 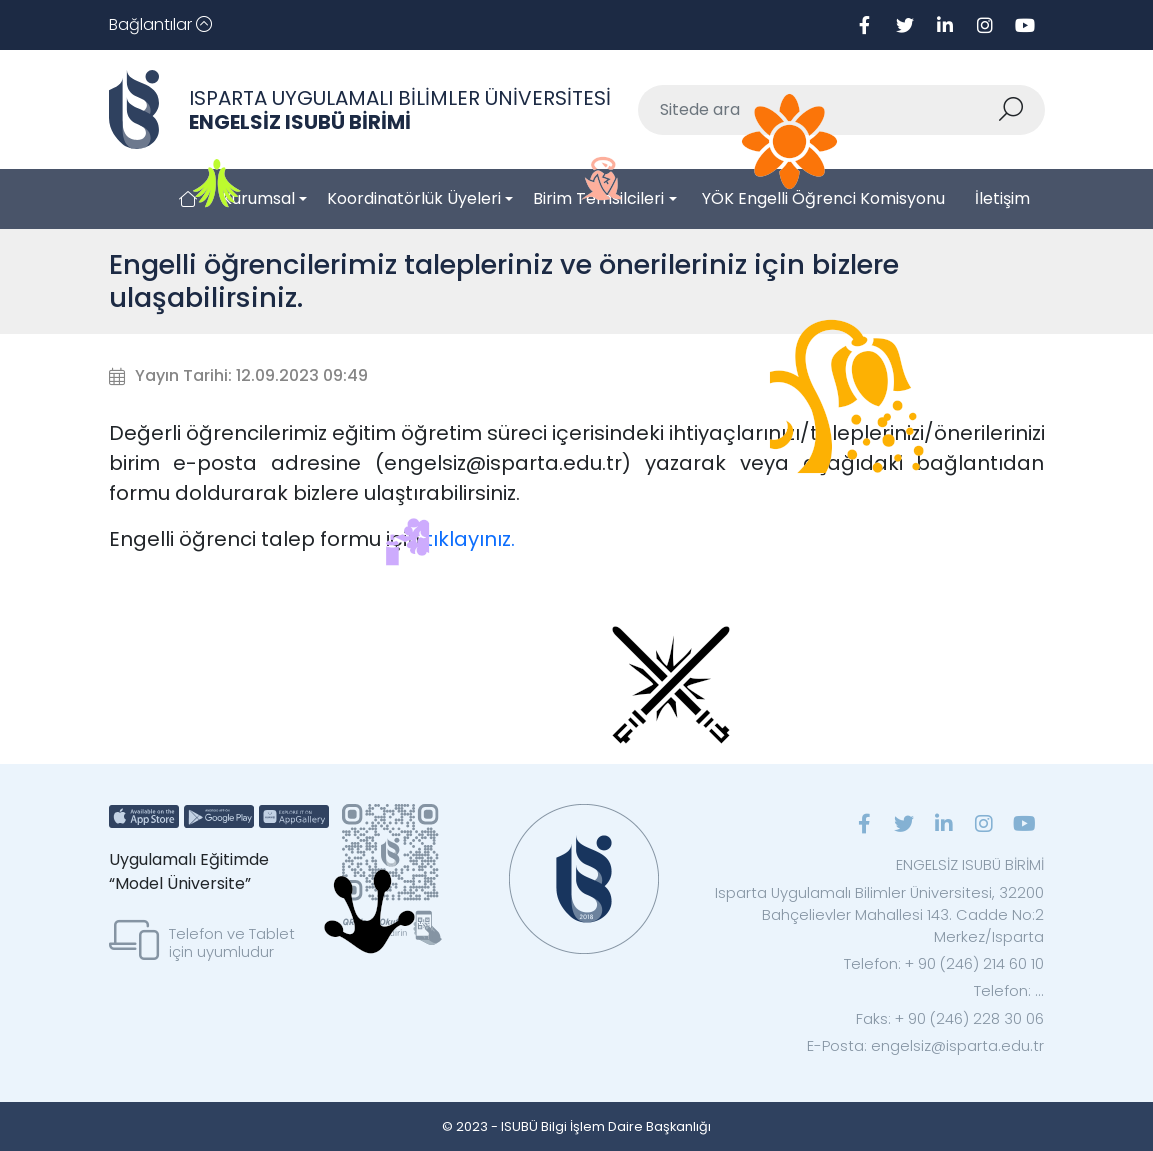 What do you see at coordinates (847, 396) in the screenshot?
I see `indicates pollen or allergen levels in weather app` at bounding box center [847, 396].